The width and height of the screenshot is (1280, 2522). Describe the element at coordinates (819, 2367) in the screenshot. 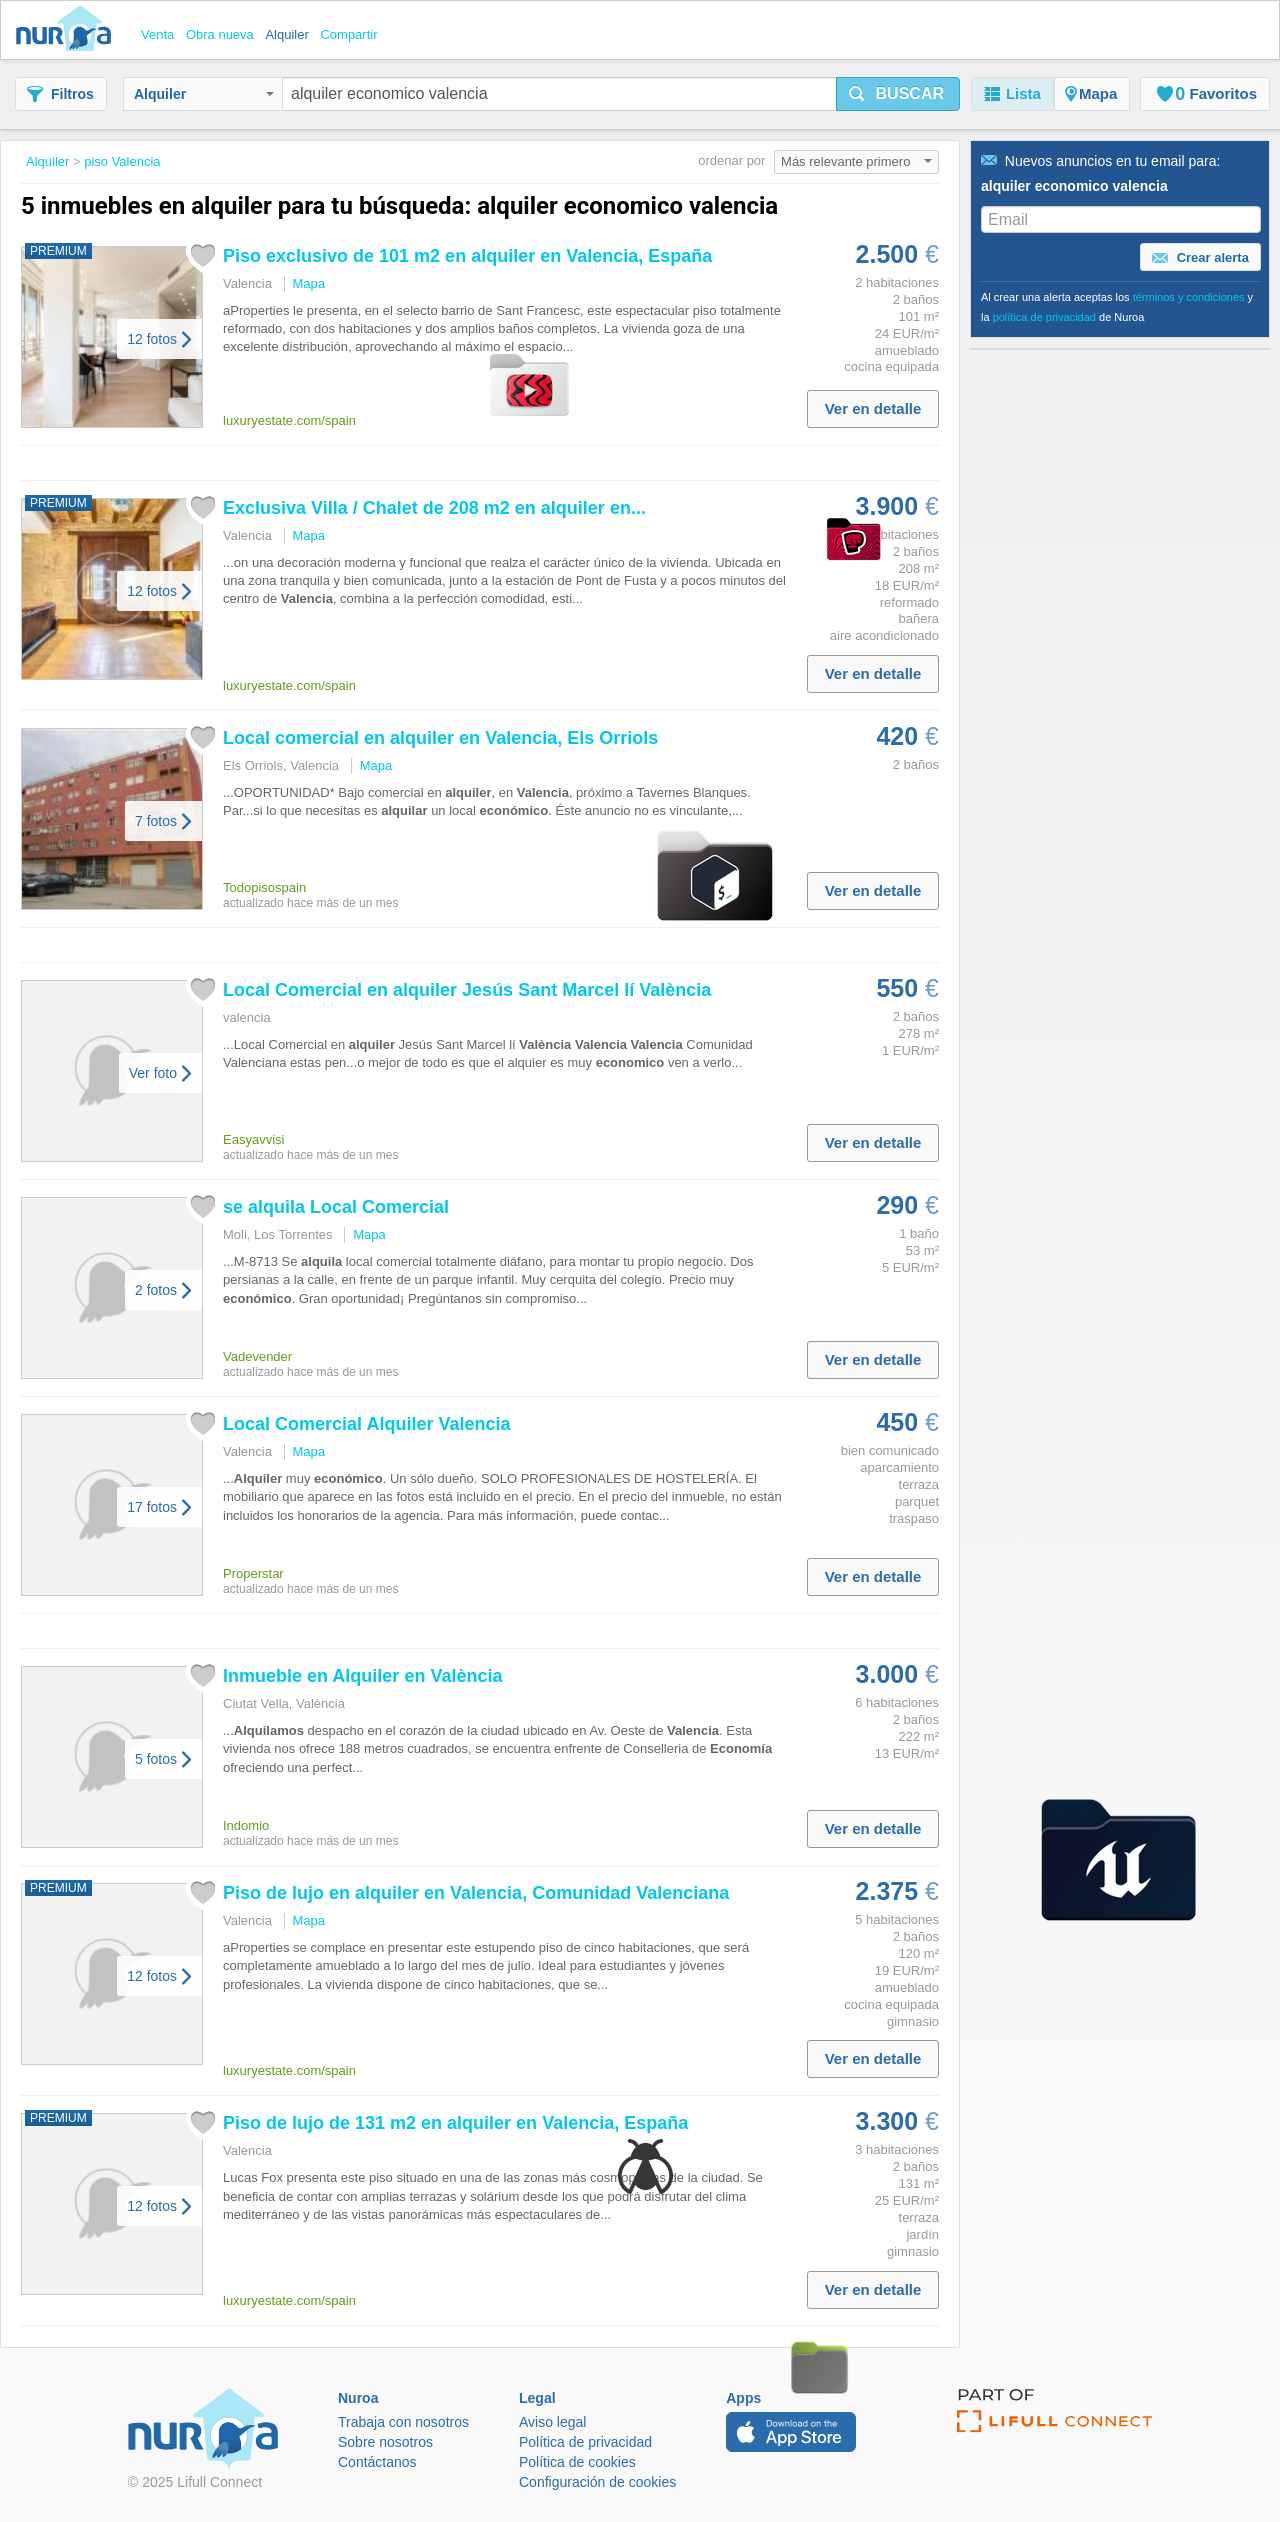

I see `open folder to view contents` at that location.